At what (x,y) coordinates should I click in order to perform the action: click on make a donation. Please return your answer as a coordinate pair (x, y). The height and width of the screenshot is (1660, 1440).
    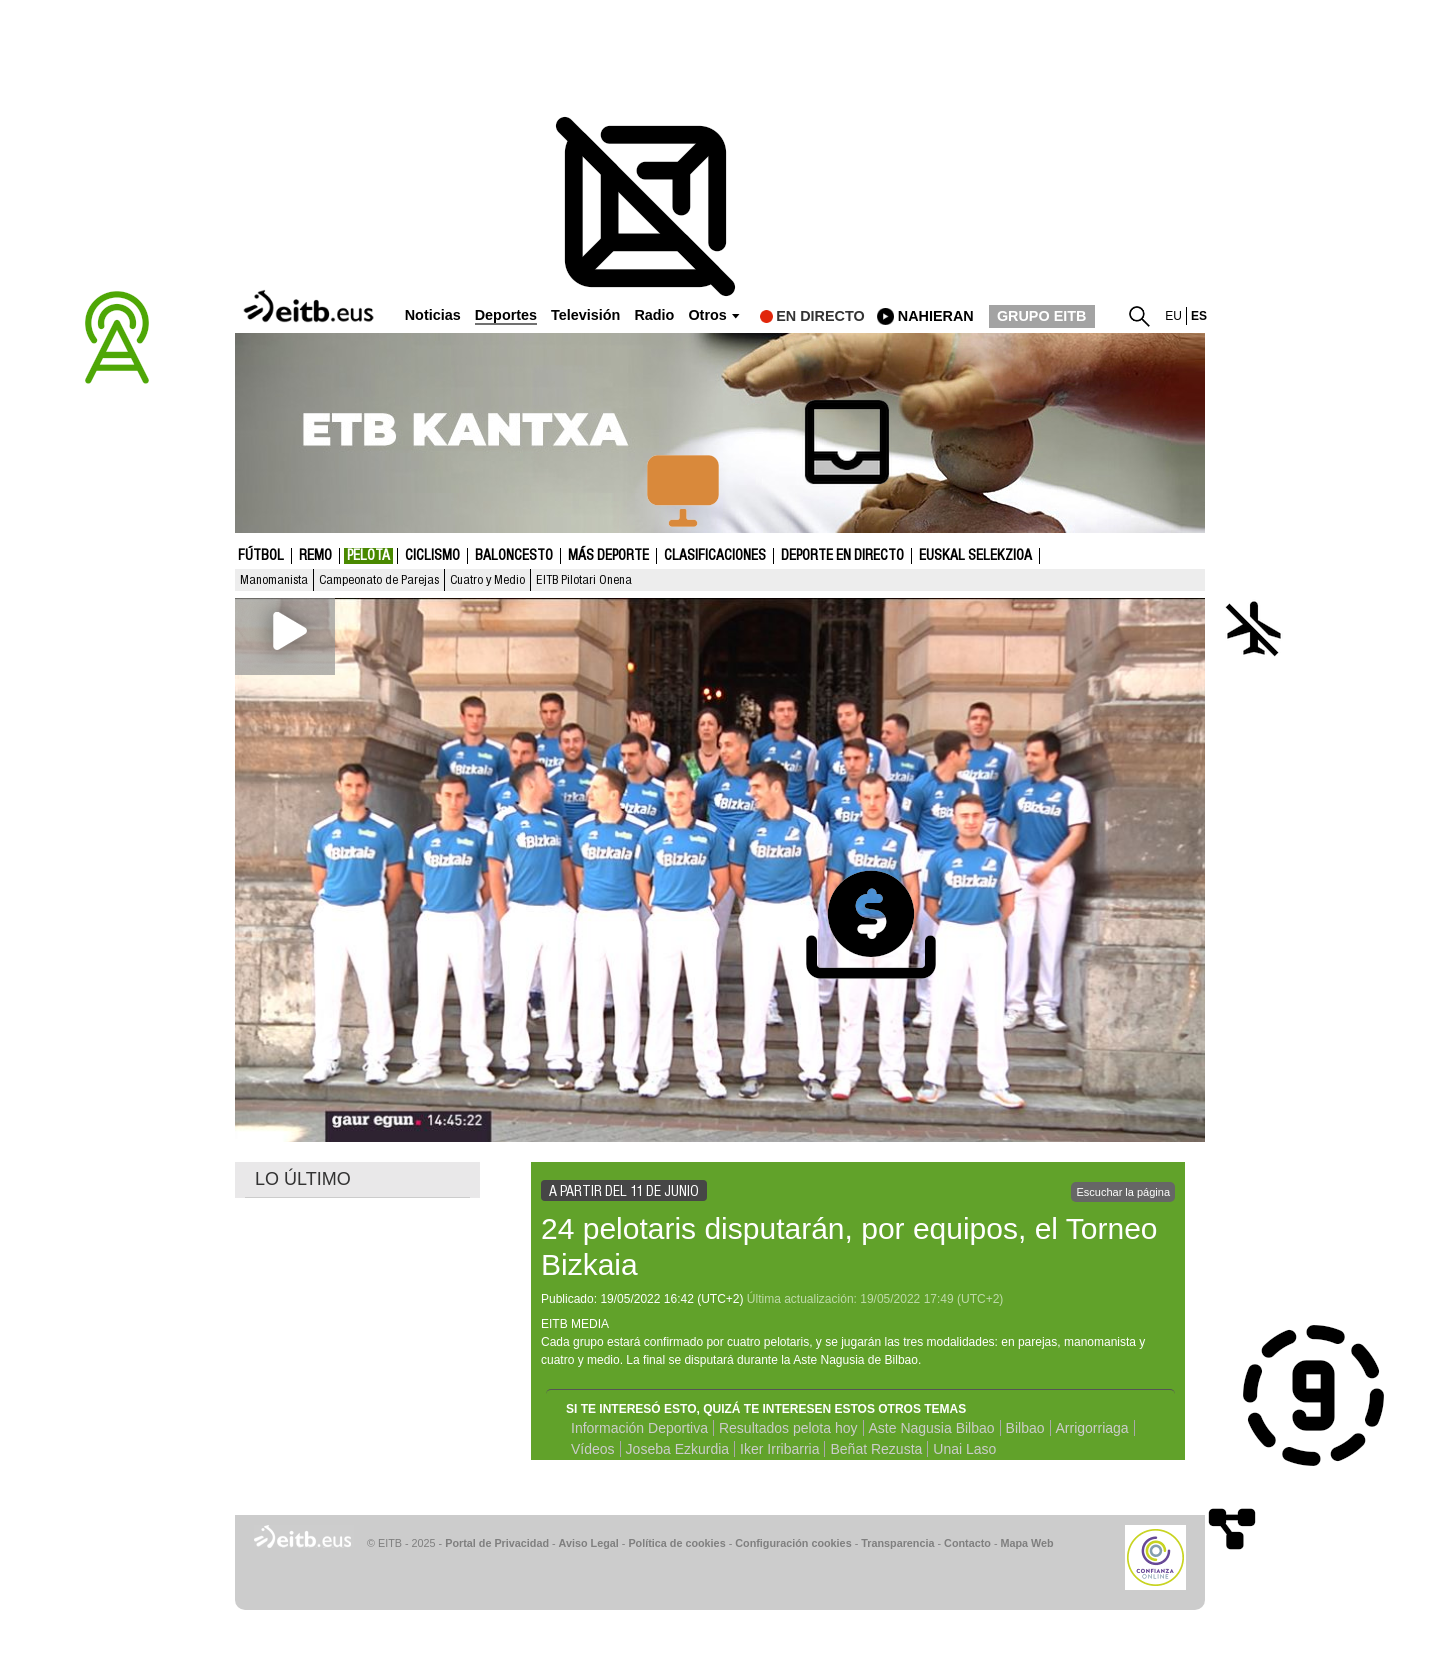
    Looking at the image, I should click on (871, 921).